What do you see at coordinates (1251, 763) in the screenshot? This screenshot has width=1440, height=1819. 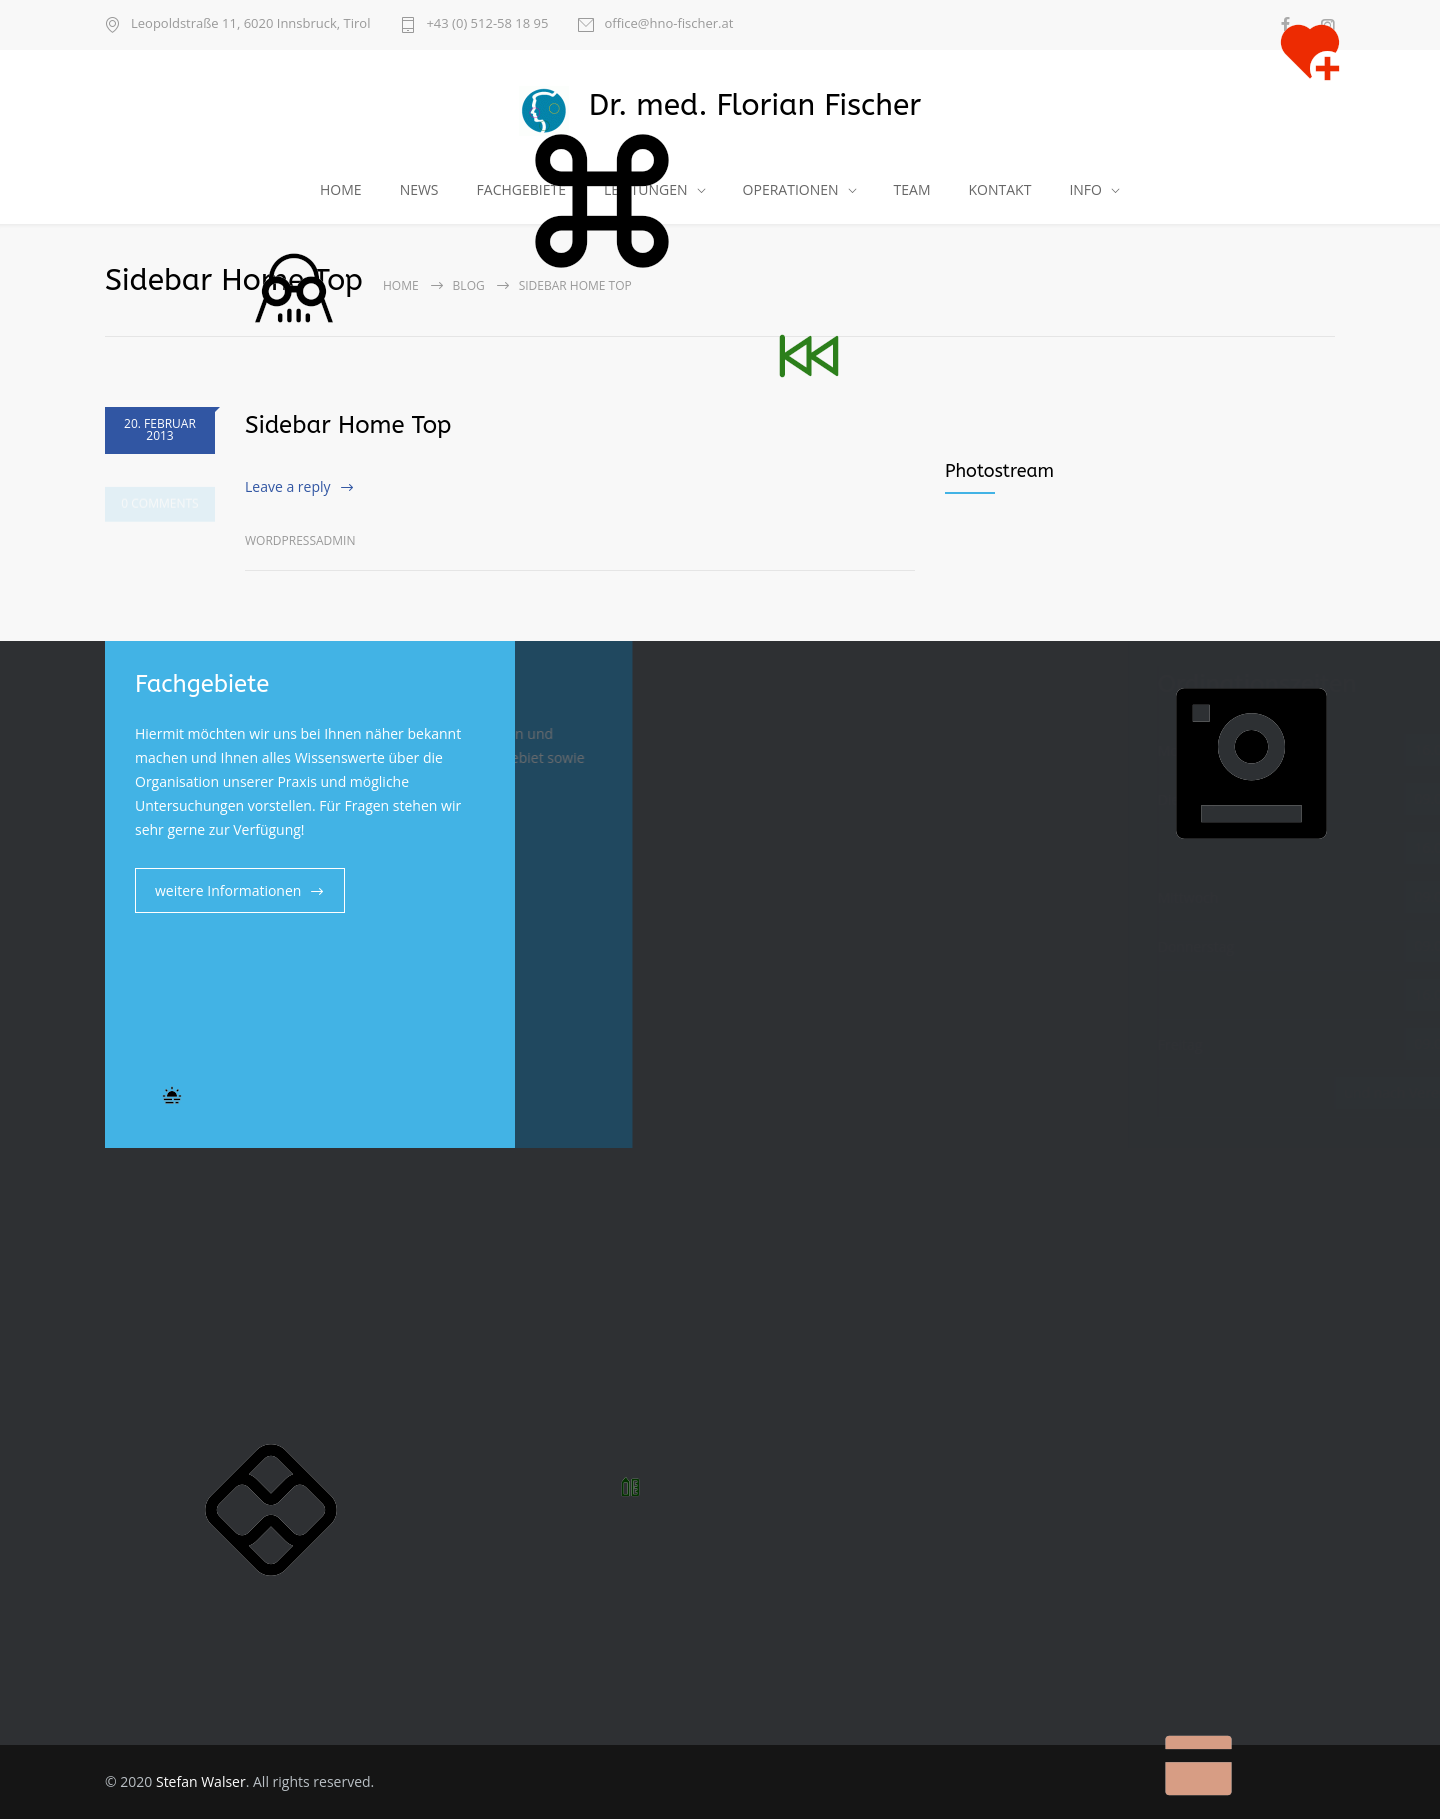 I see `access polaroid or instant camera features` at bounding box center [1251, 763].